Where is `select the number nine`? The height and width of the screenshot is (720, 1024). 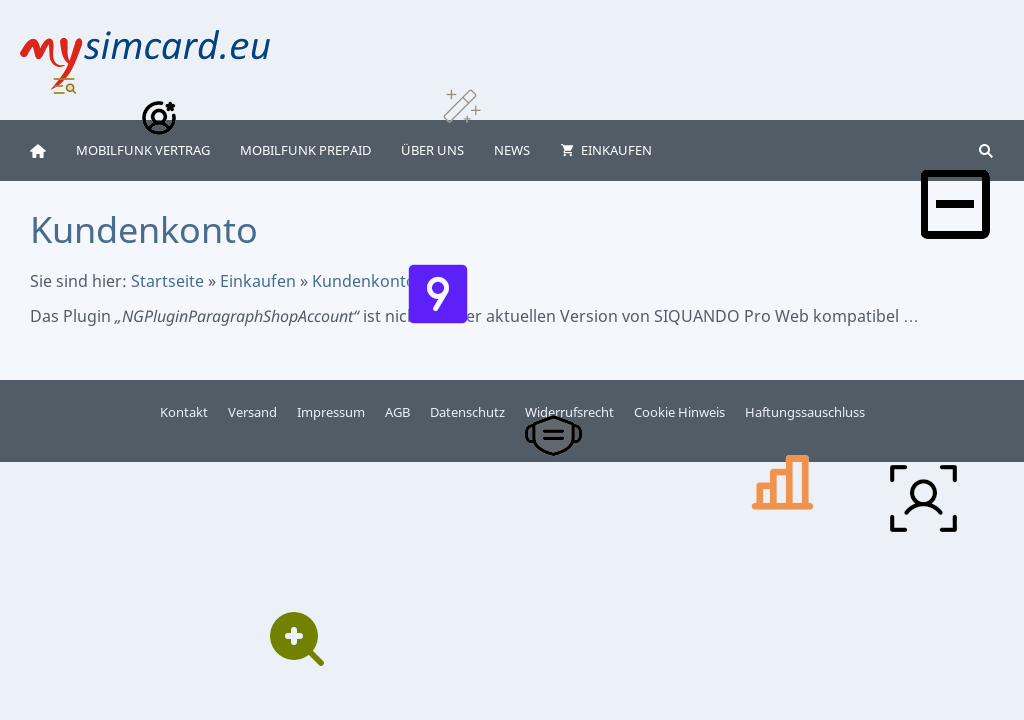
select the number nine is located at coordinates (438, 294).